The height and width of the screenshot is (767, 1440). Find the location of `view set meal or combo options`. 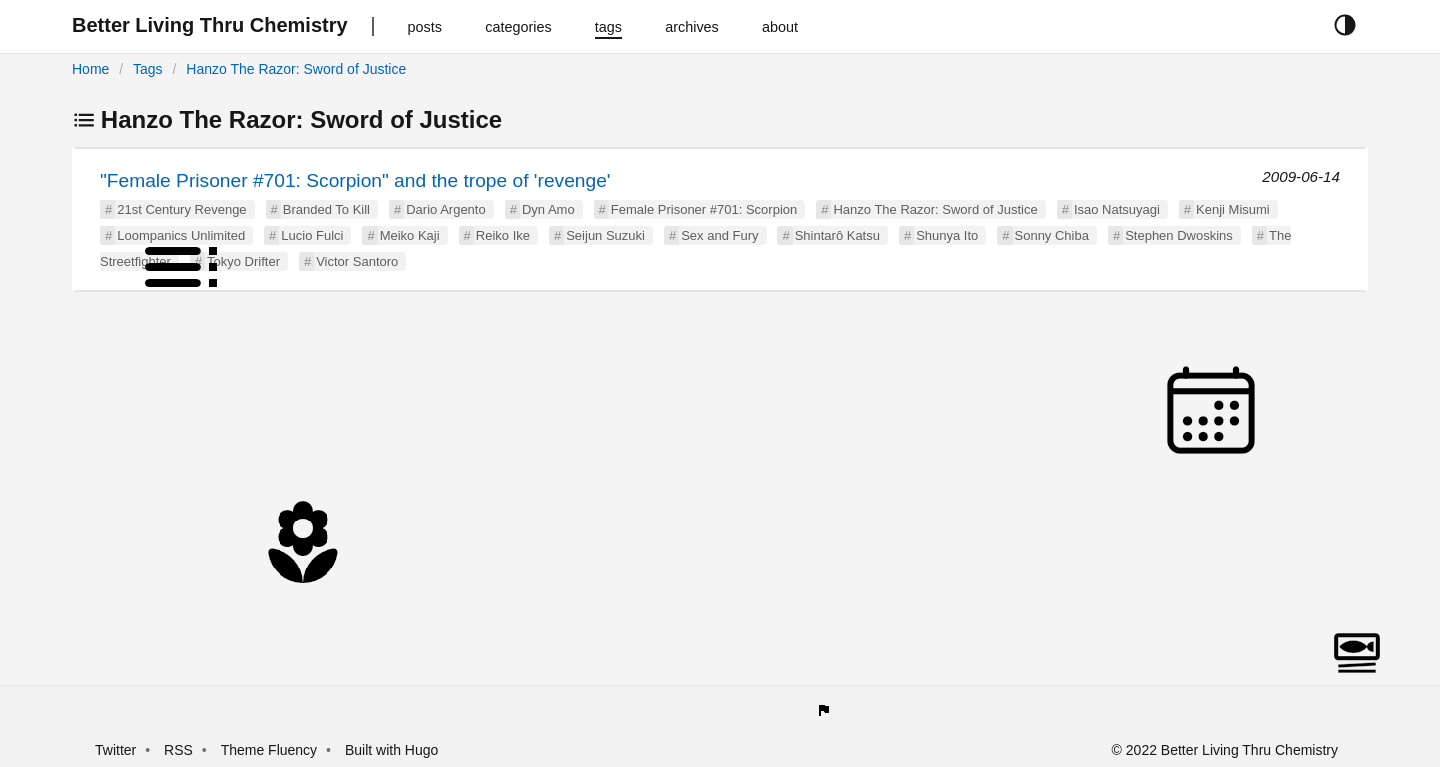

view set meal or combo options is located at coordinates (1357, 654).